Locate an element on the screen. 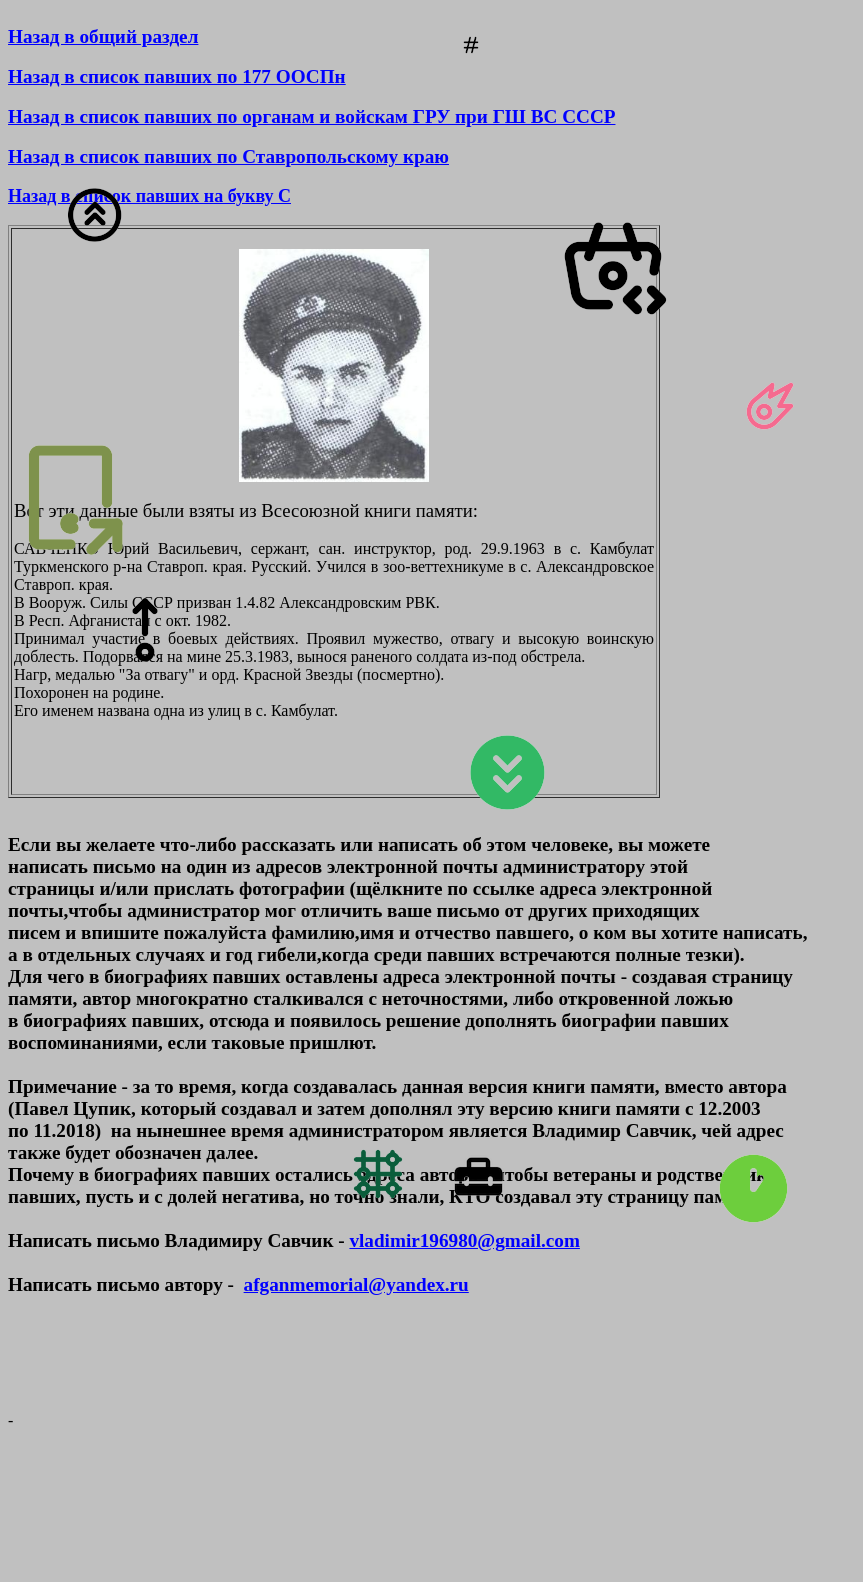 The image size is (863, 1582). access shopping cart API or developer settings is located at coordinates (613, 266).